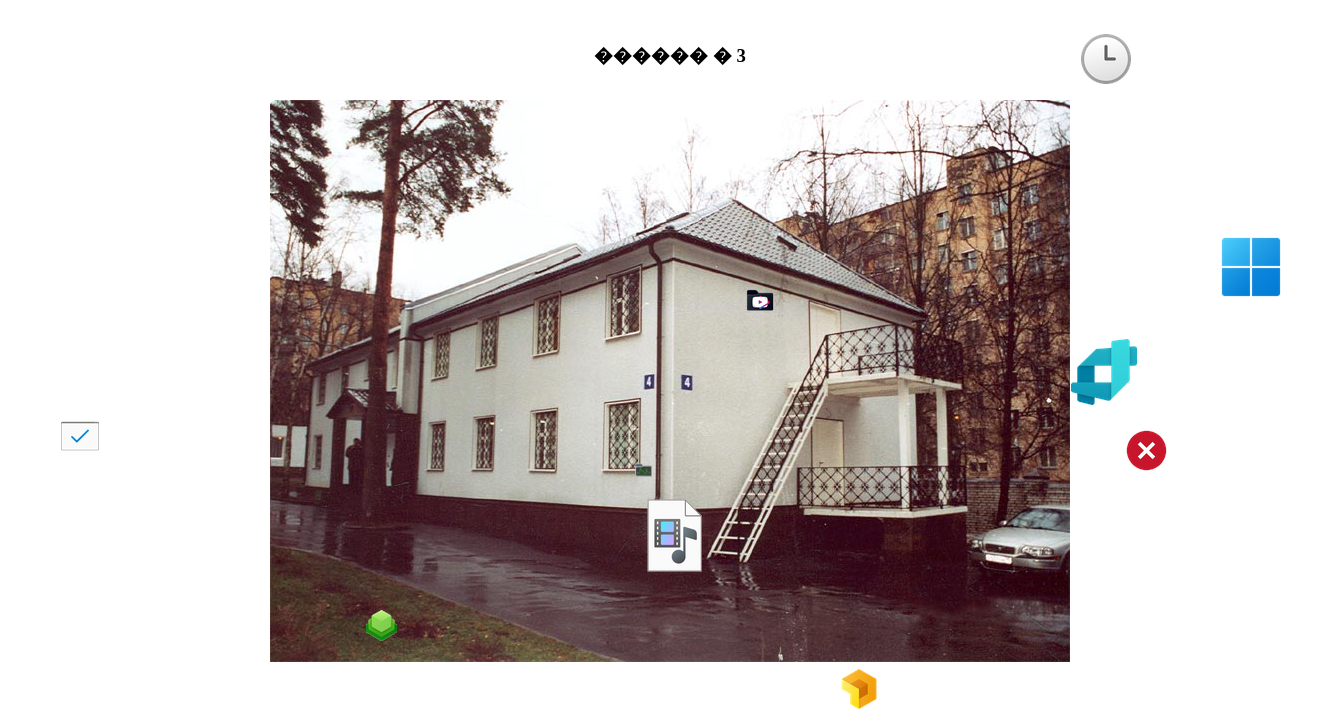 Image resolution: width=1340 pixels, height=720 pixels. What do you see at coordinates (1251, 267) in the screenshot?
I see `open the Windows start menu` at bounding box center [1251, 267].